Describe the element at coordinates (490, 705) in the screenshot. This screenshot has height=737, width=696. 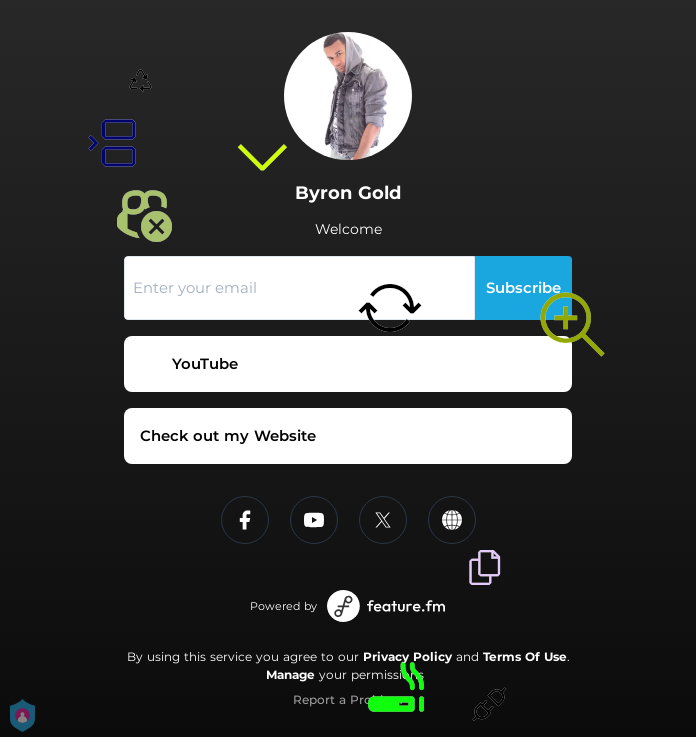
I see `disconnect from debug session` at that location.